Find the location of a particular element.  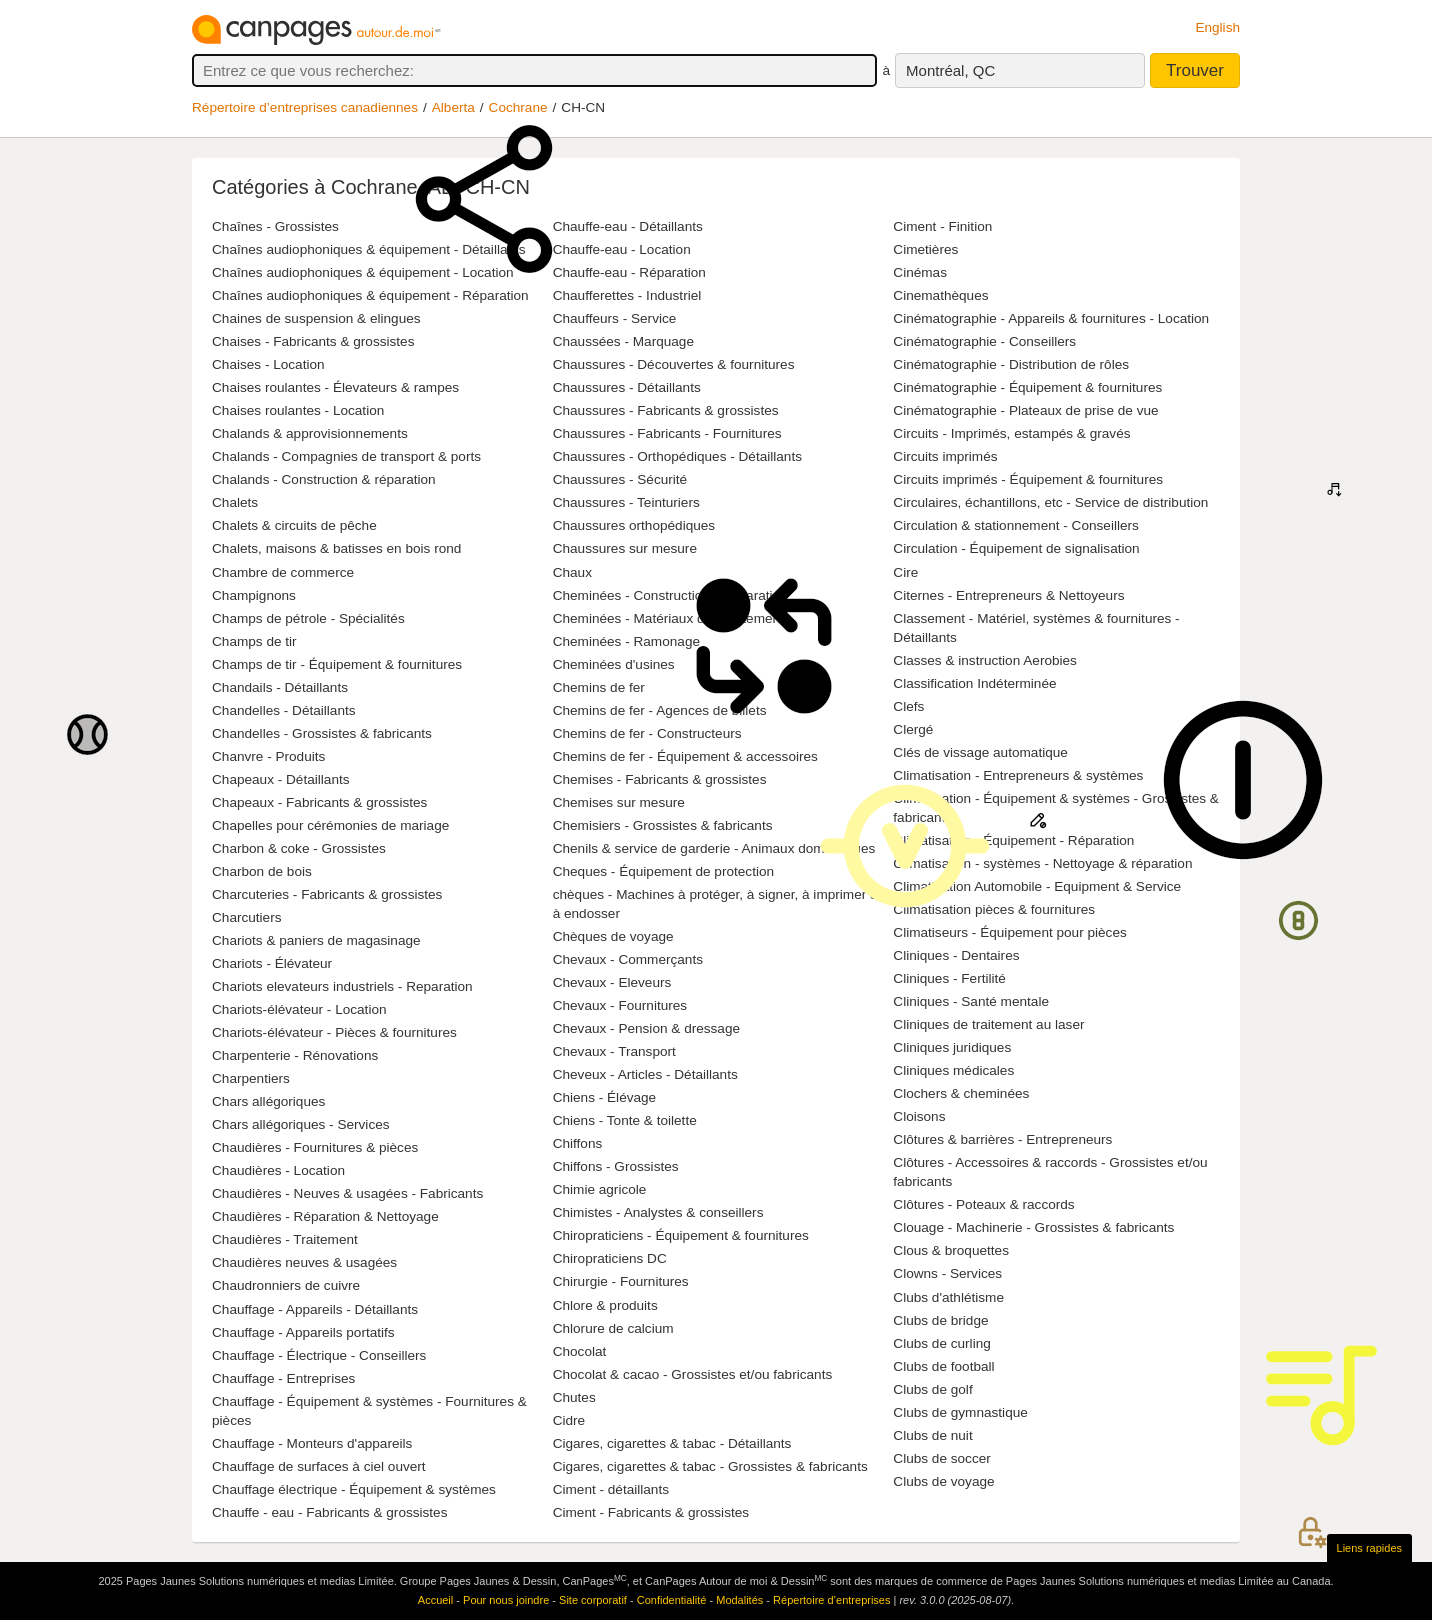

access information or help is located at coordinates (1243, 780).